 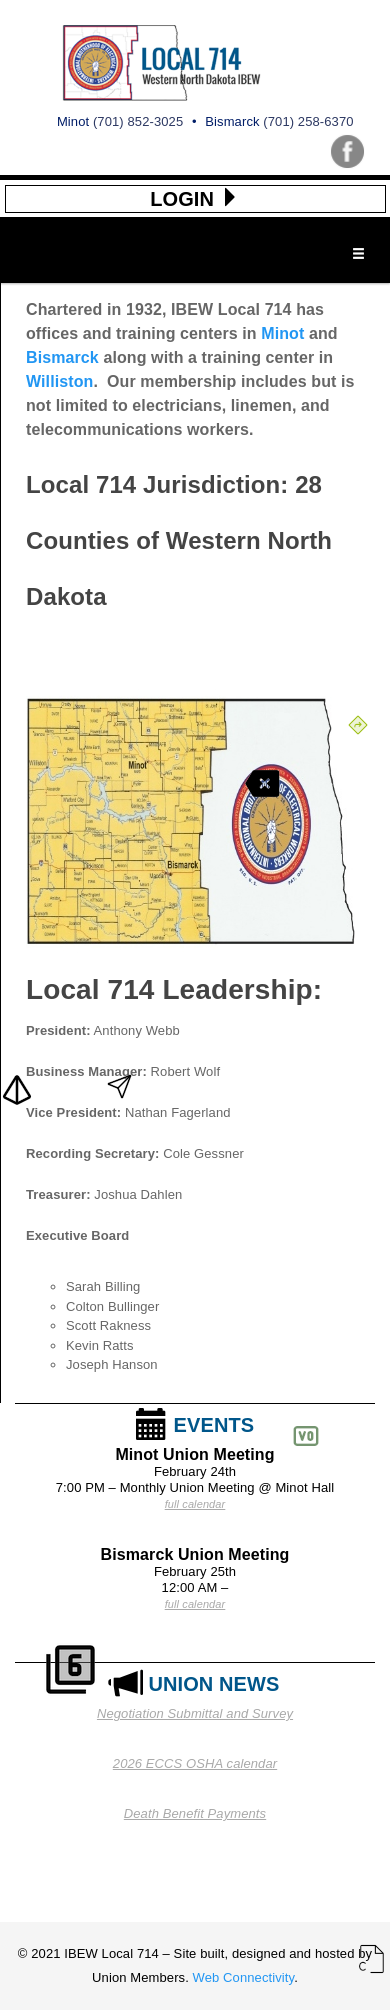 I want to click on open a C programming language file, so click(x=372, y=1959).